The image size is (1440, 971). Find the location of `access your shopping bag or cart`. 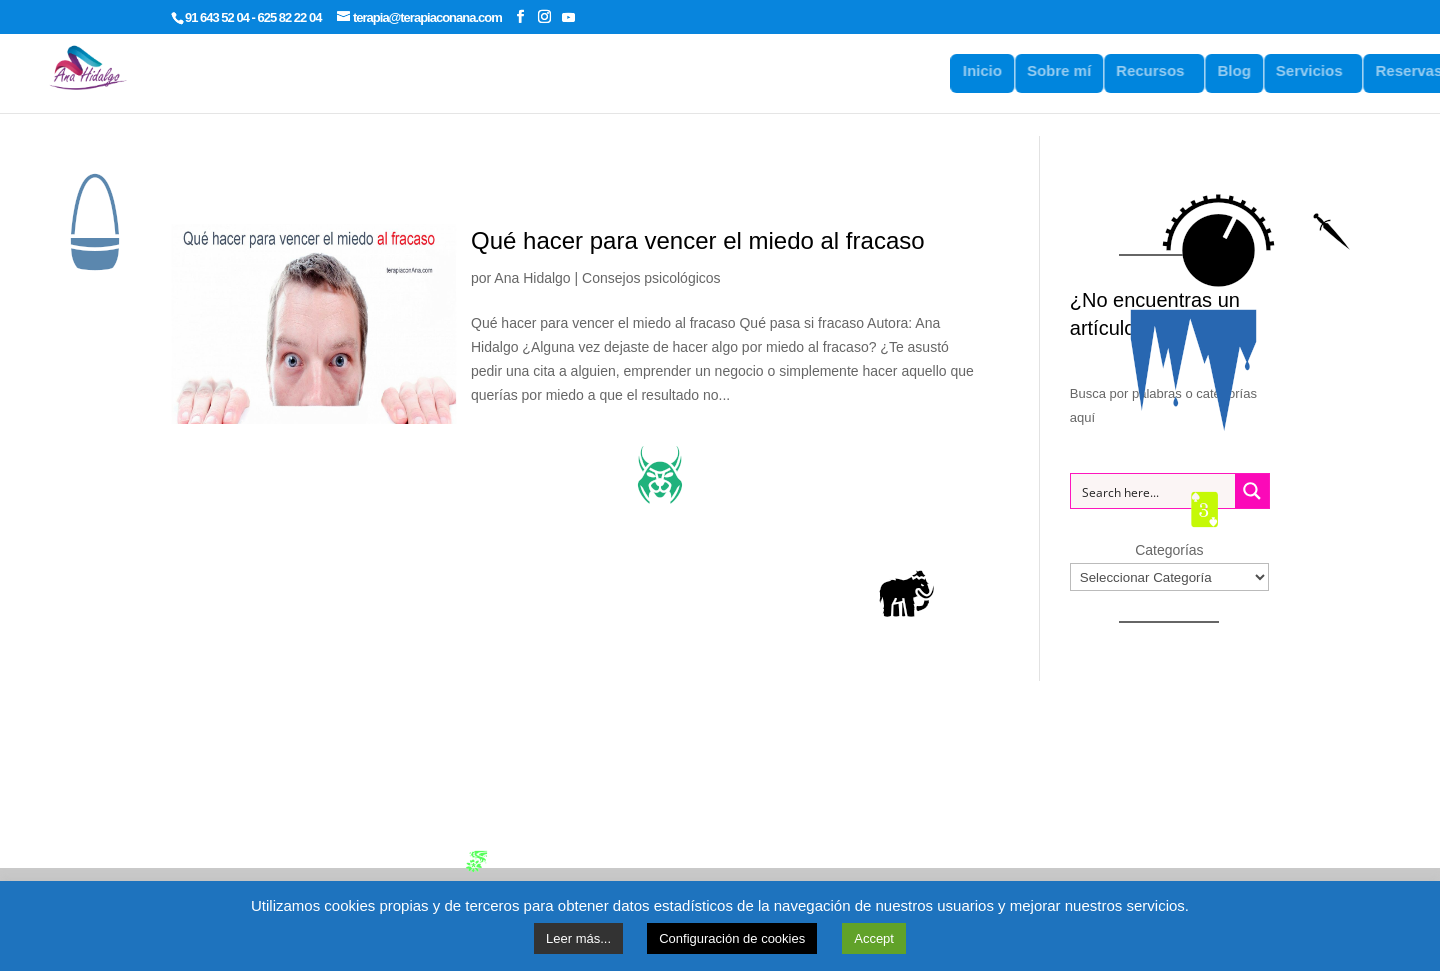

access your shopping bag or cart is located at coordinates (95, 222).